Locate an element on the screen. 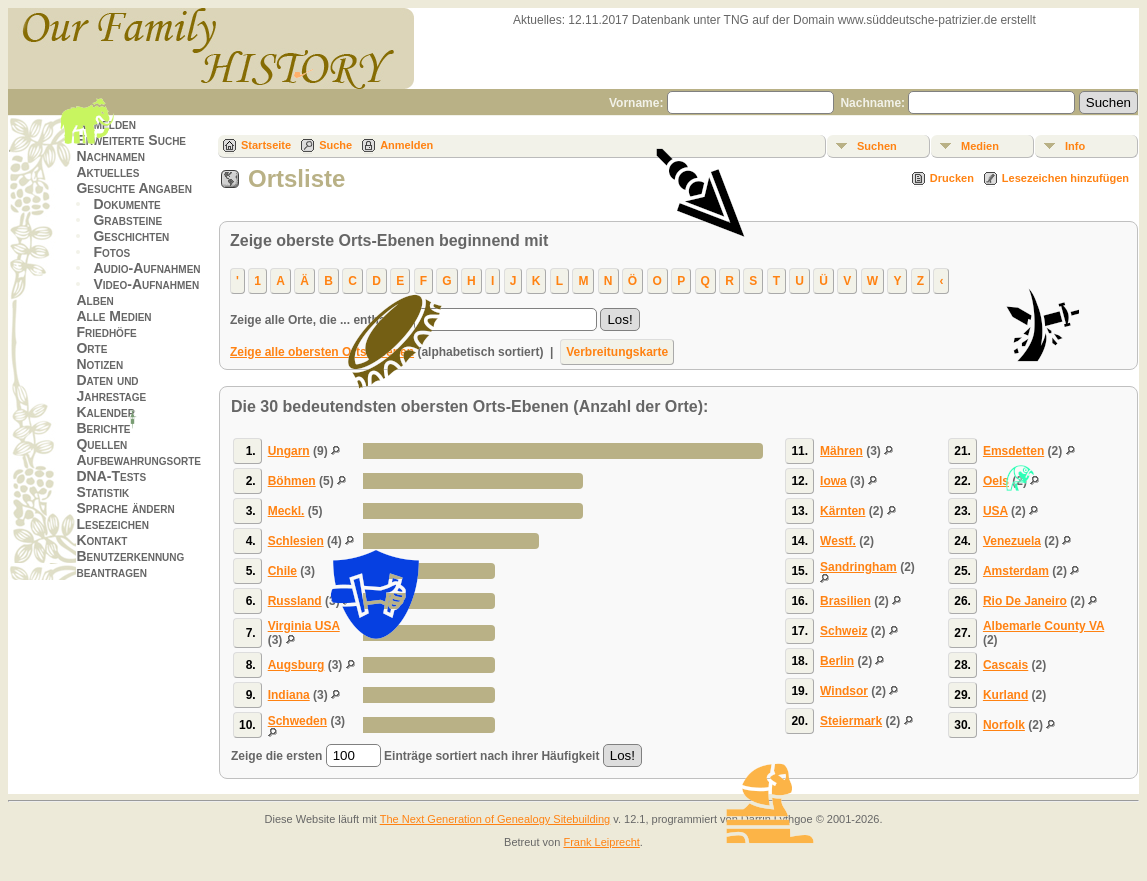 Image resolution: width=1147 pixels, height=881 pixels. egyptian mythology or ancient egypt themed content is located at coordinates (1020, 478).